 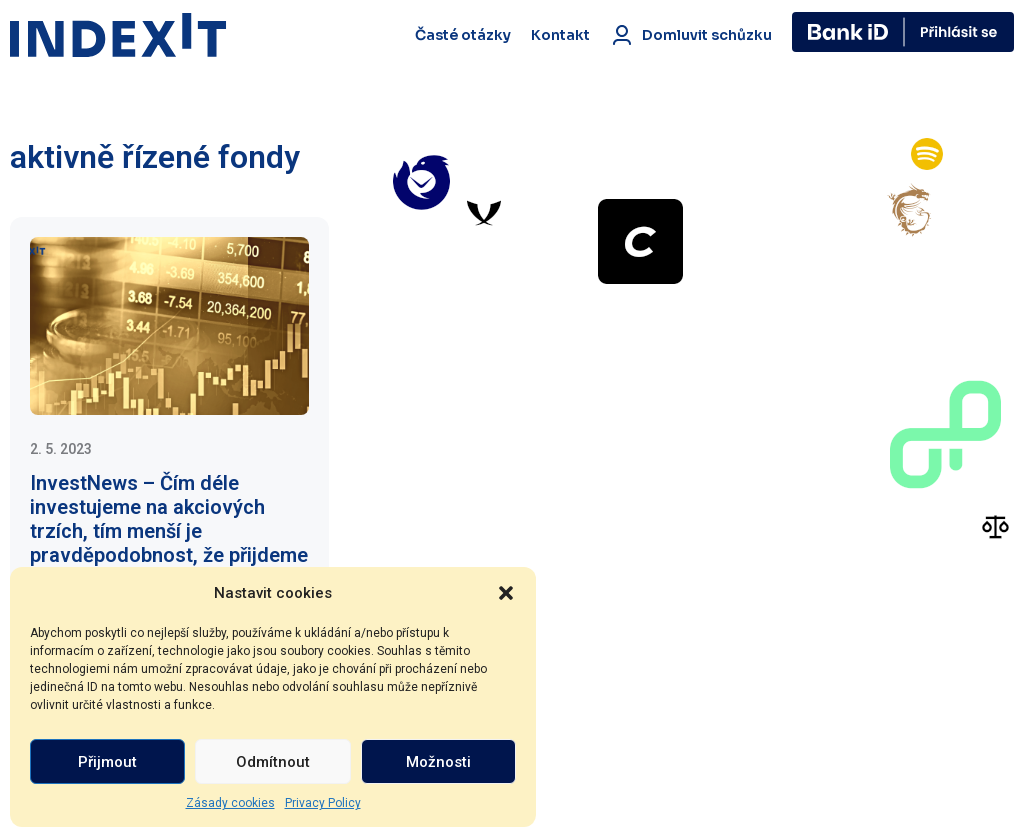 What do you see at coordinates (640, 241) in the screenshot?
I see `craft cms logo` at bounding box center [640, 241].